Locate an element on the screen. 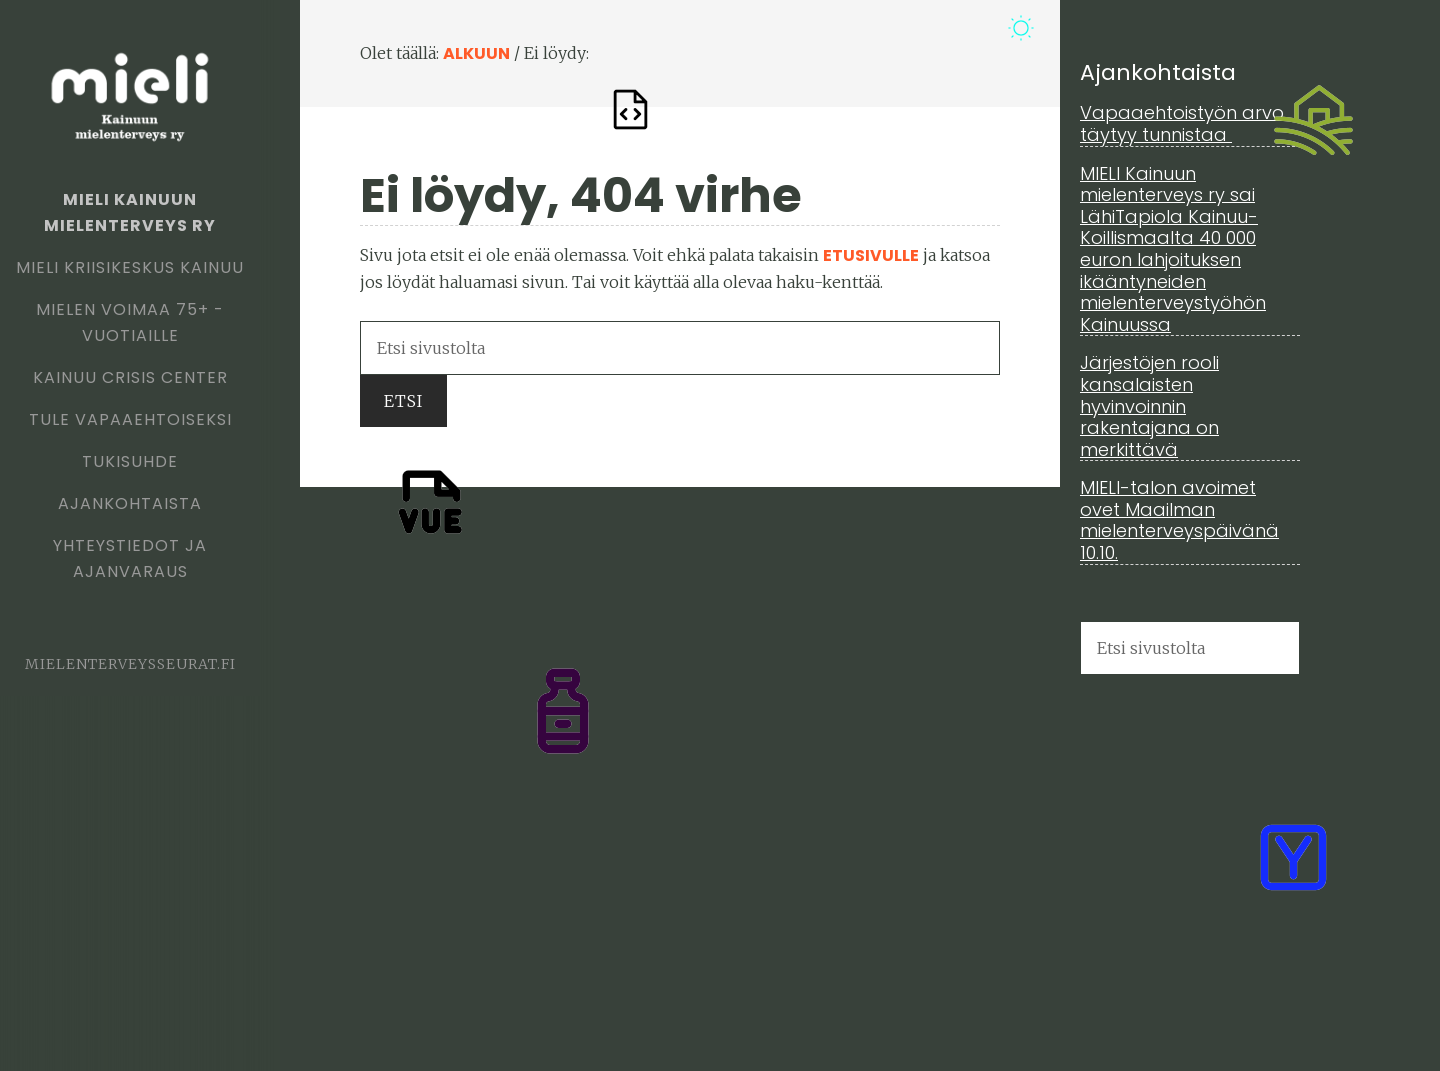  visit Y Combinator website is located at coordinates (1293, 857).